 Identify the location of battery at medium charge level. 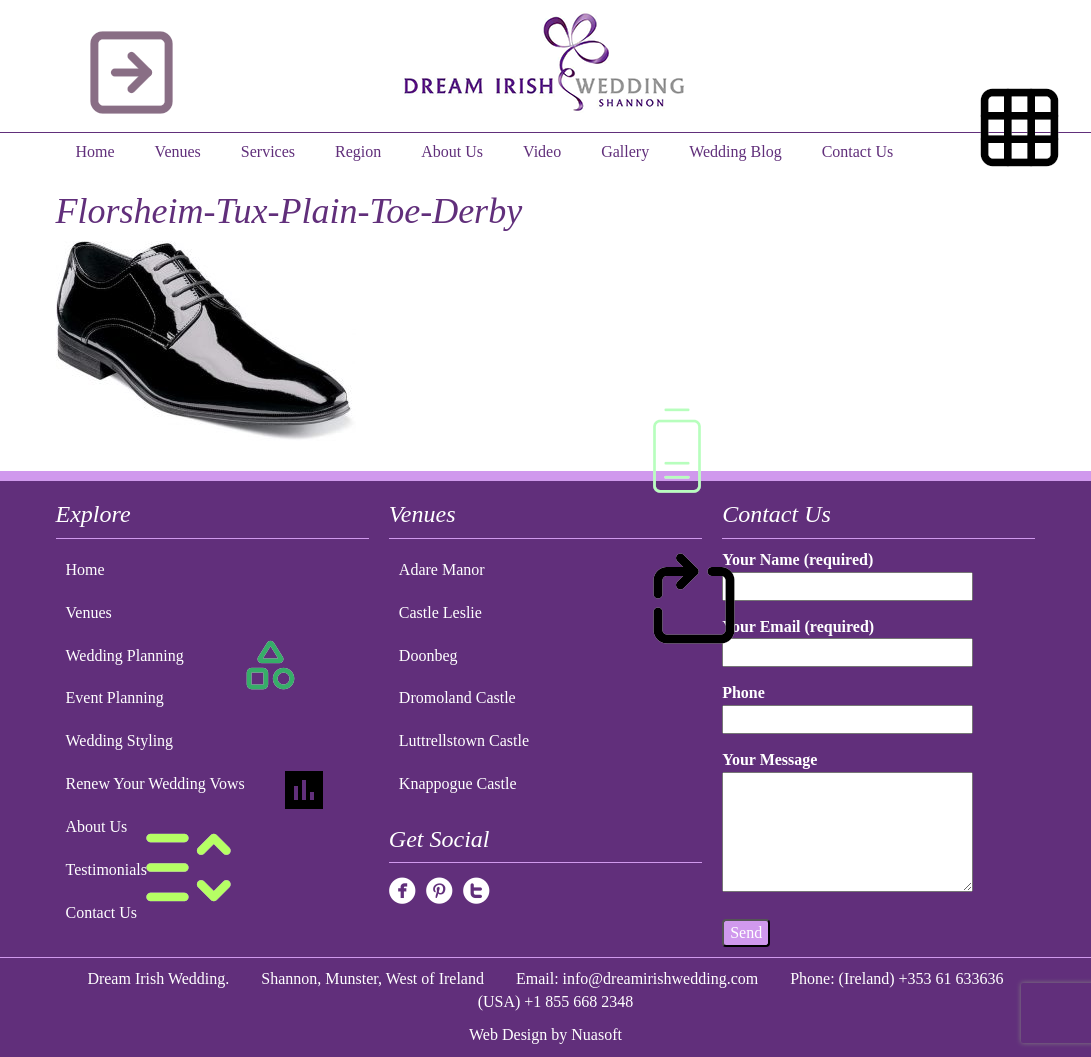
(677, 452).